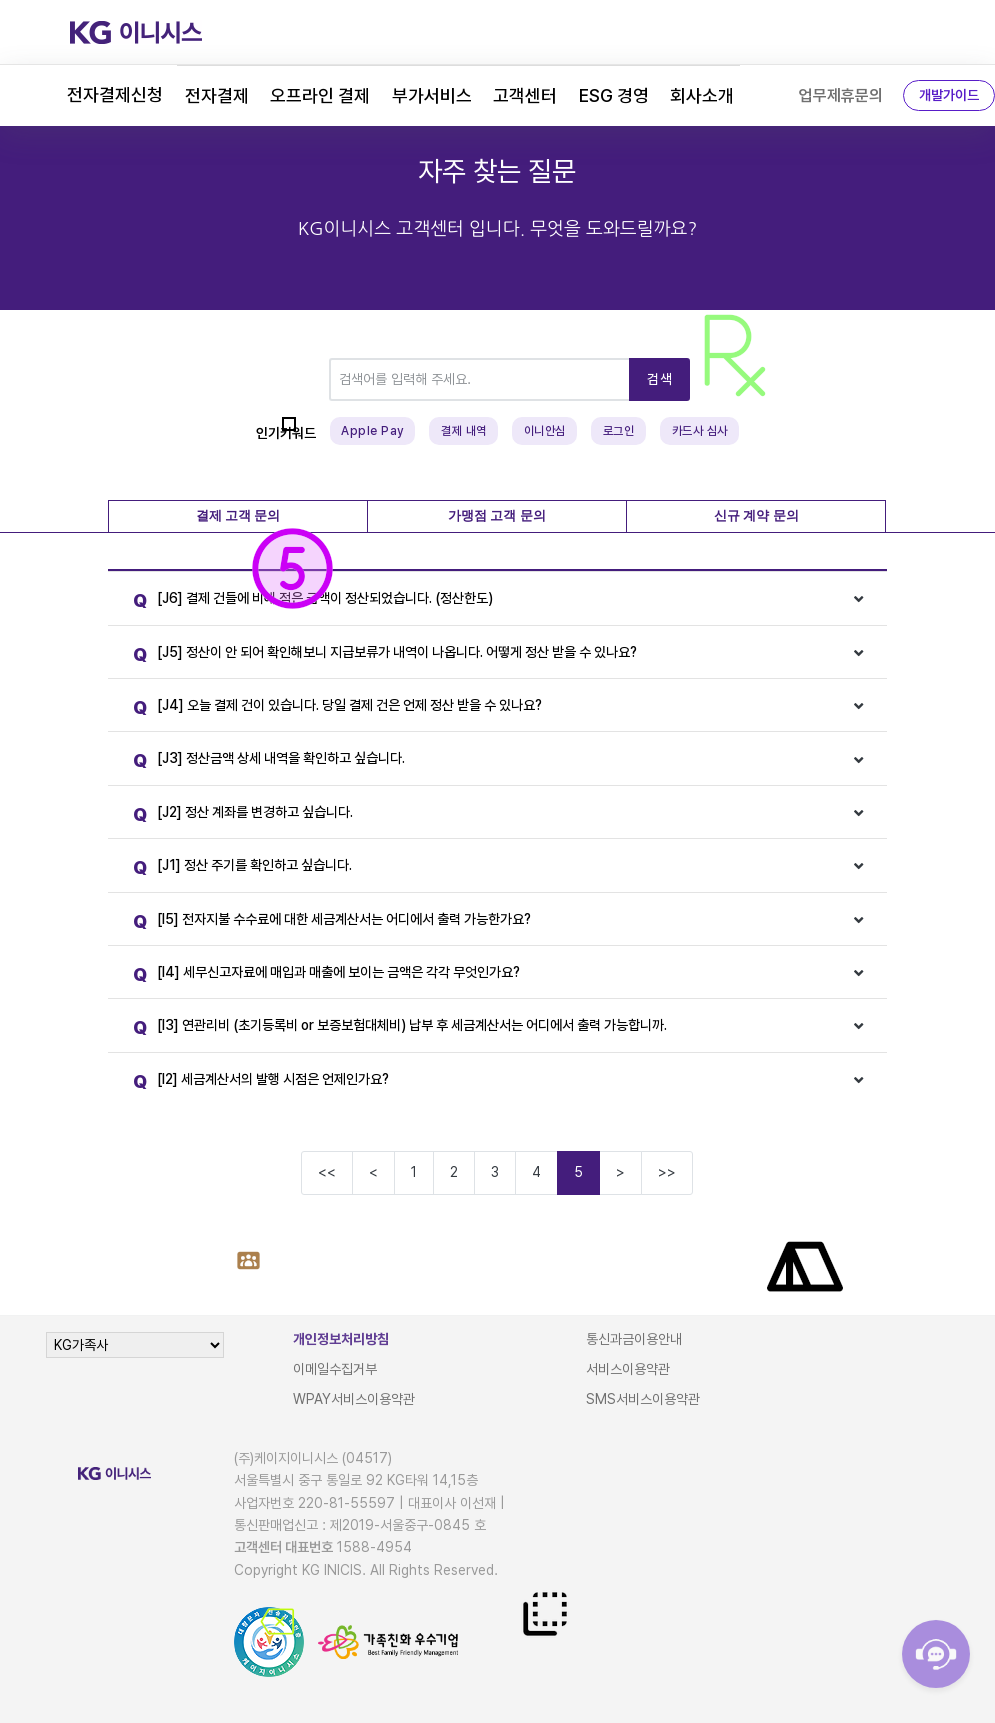 This screenshot has width=995, height=1723. Describe the element at coordinates (805, 1269) in the screenshot. I see `access camping or outdoor activity features` at that location.